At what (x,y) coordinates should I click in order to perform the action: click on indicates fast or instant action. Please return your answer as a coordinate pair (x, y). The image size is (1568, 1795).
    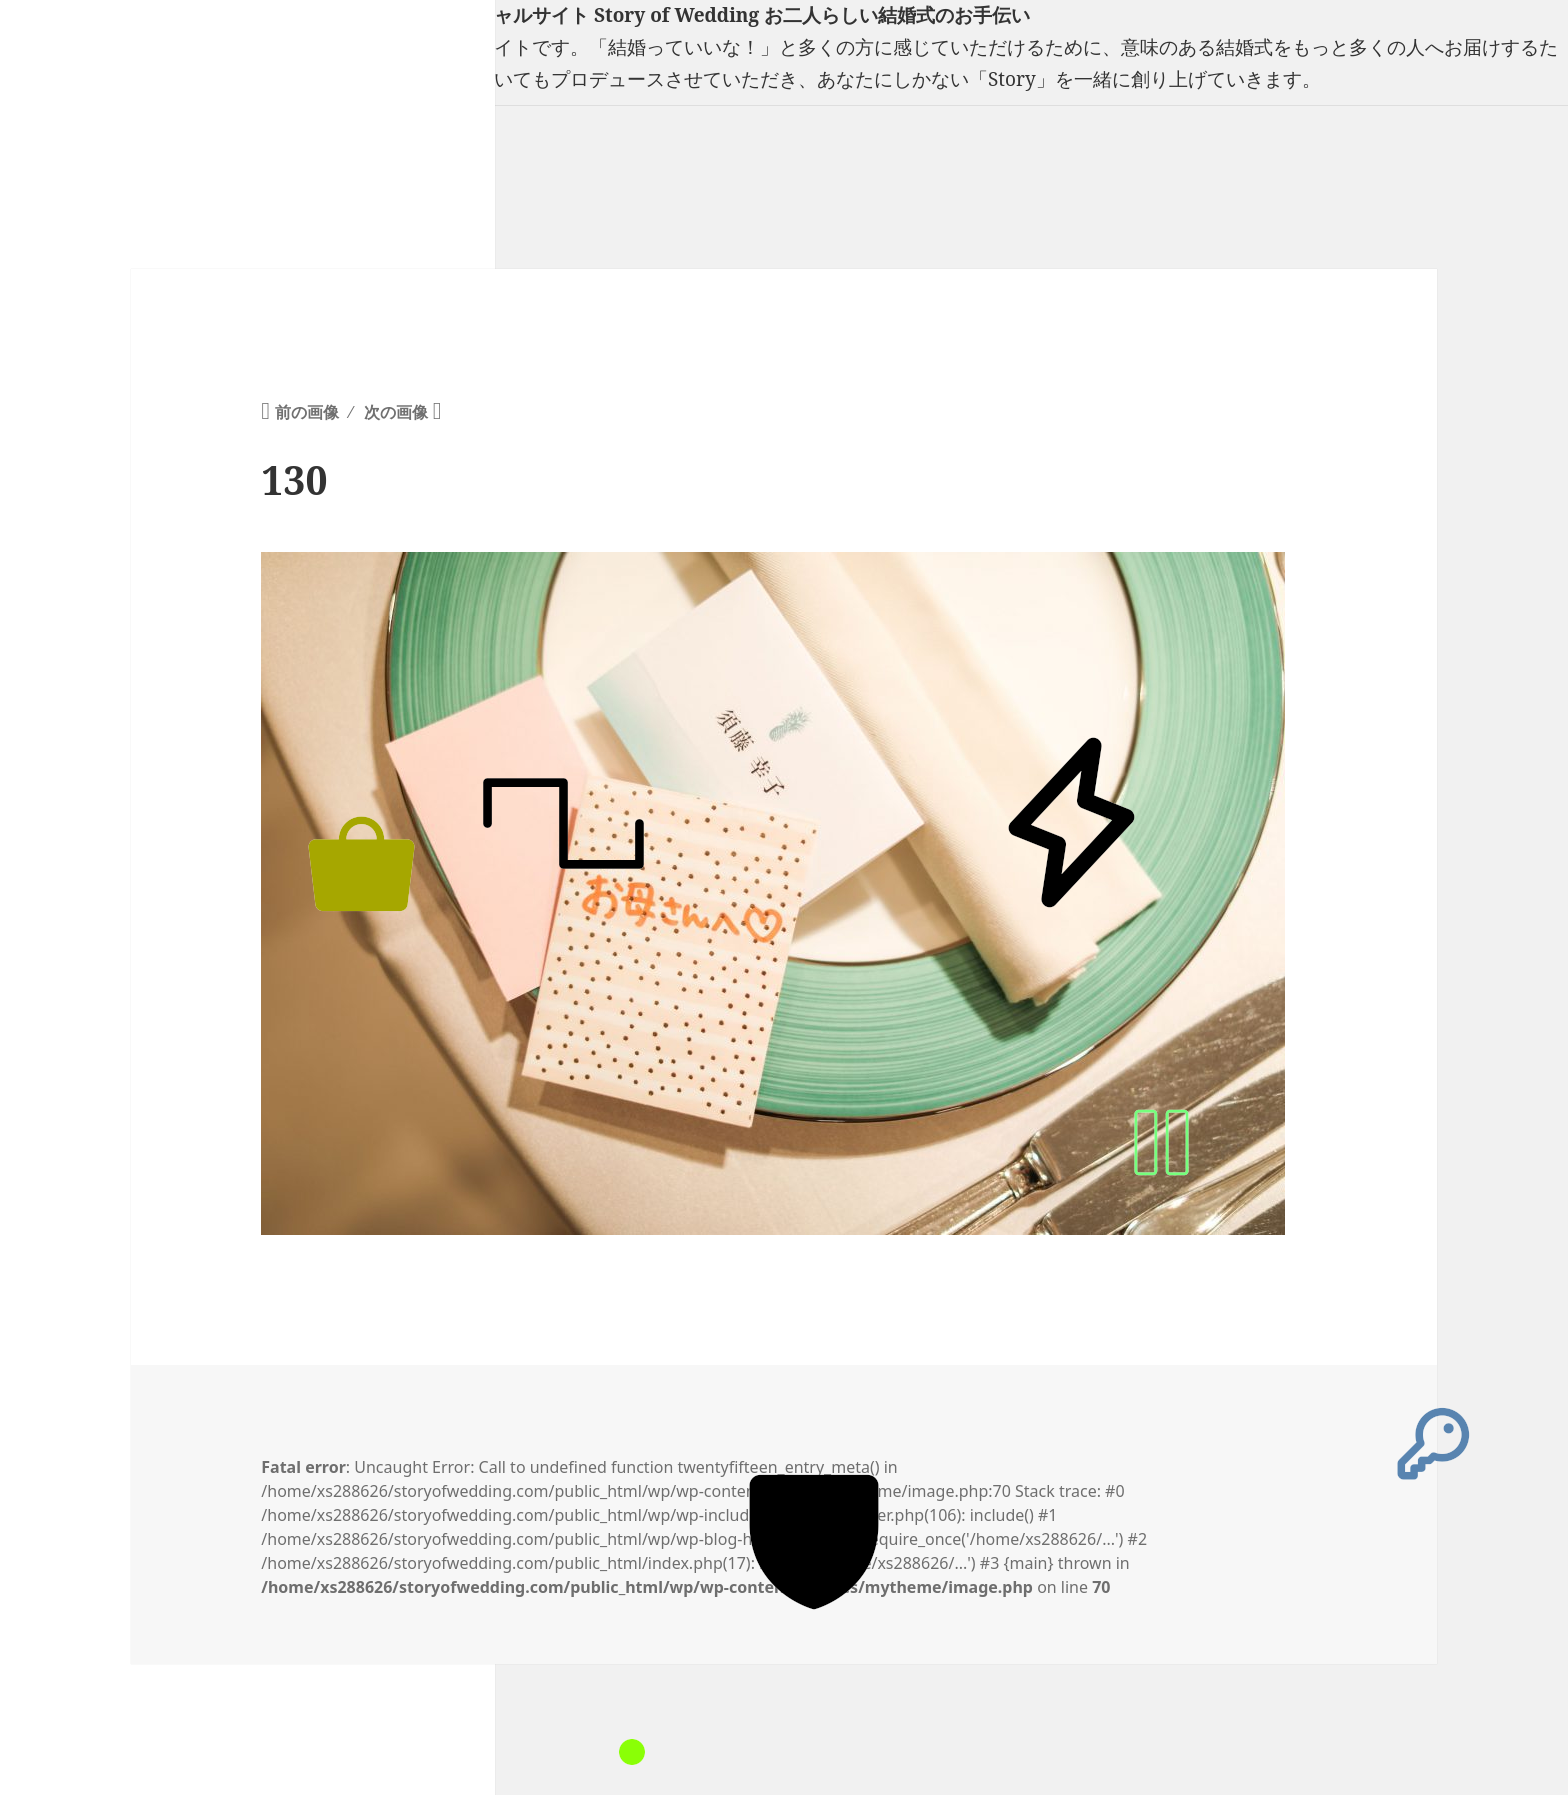
    Looking at the image, I should click on (1071, 822).